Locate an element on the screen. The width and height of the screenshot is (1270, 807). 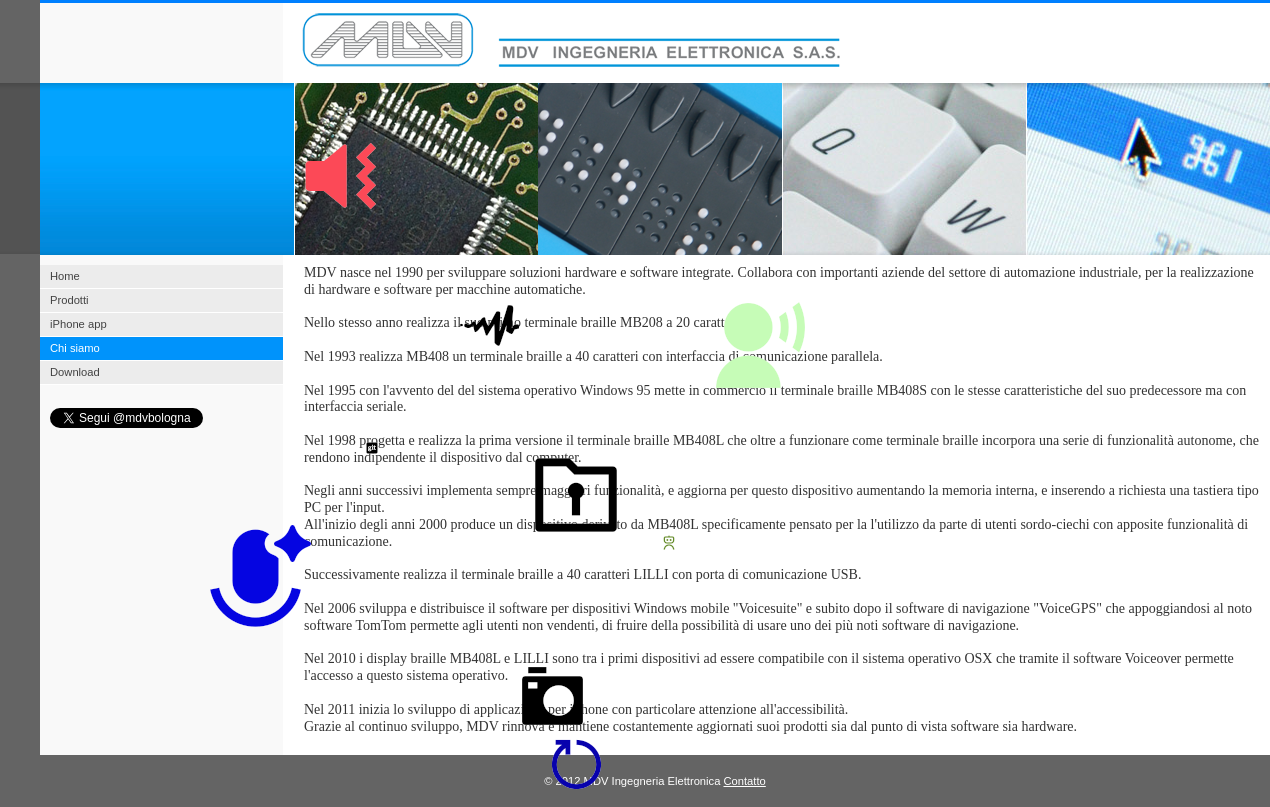
access a password-protected folder is located at coordinates (576, 495).